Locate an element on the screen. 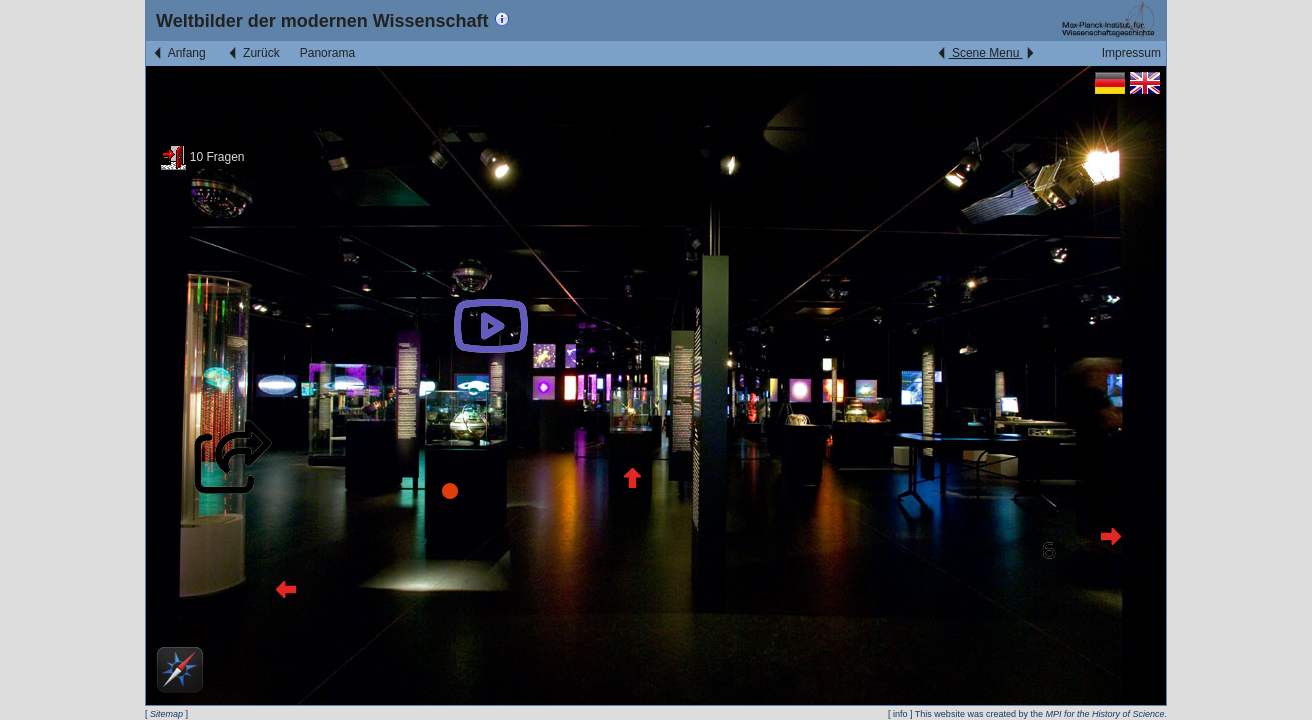  share this content is located at coordinates (231, 457).